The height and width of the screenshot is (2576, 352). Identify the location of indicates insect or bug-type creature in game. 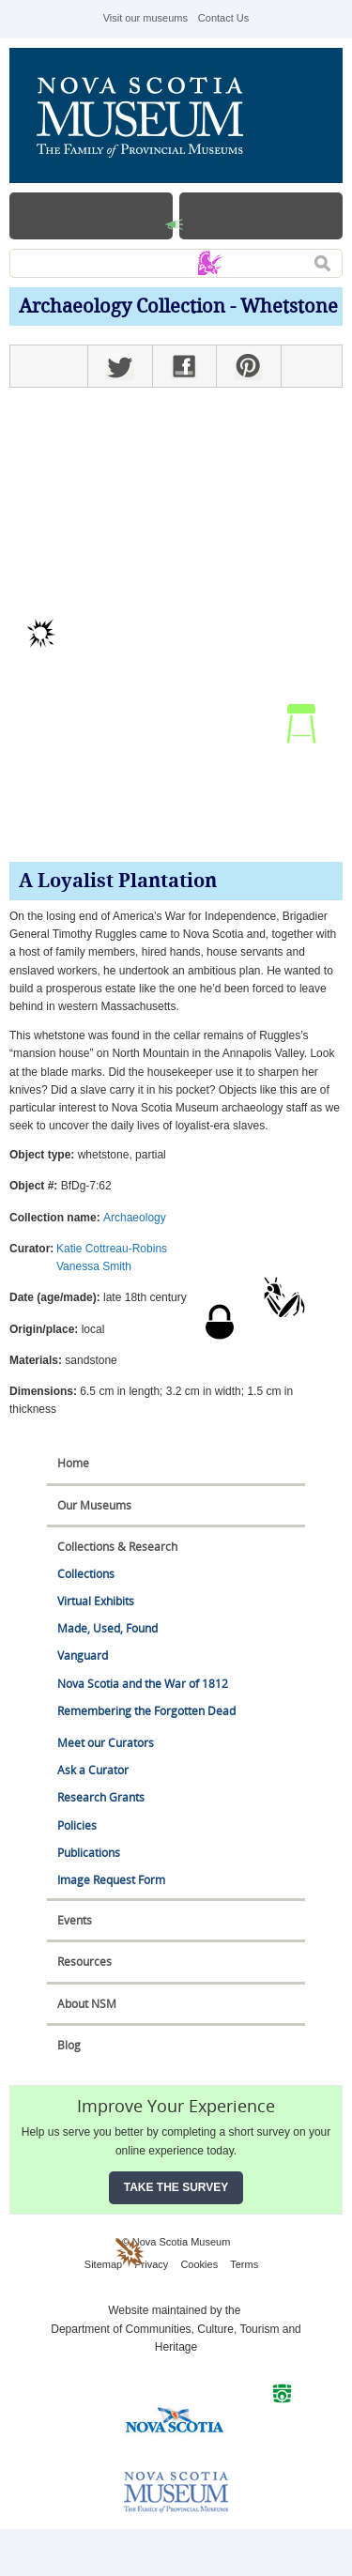
(284, 1297).